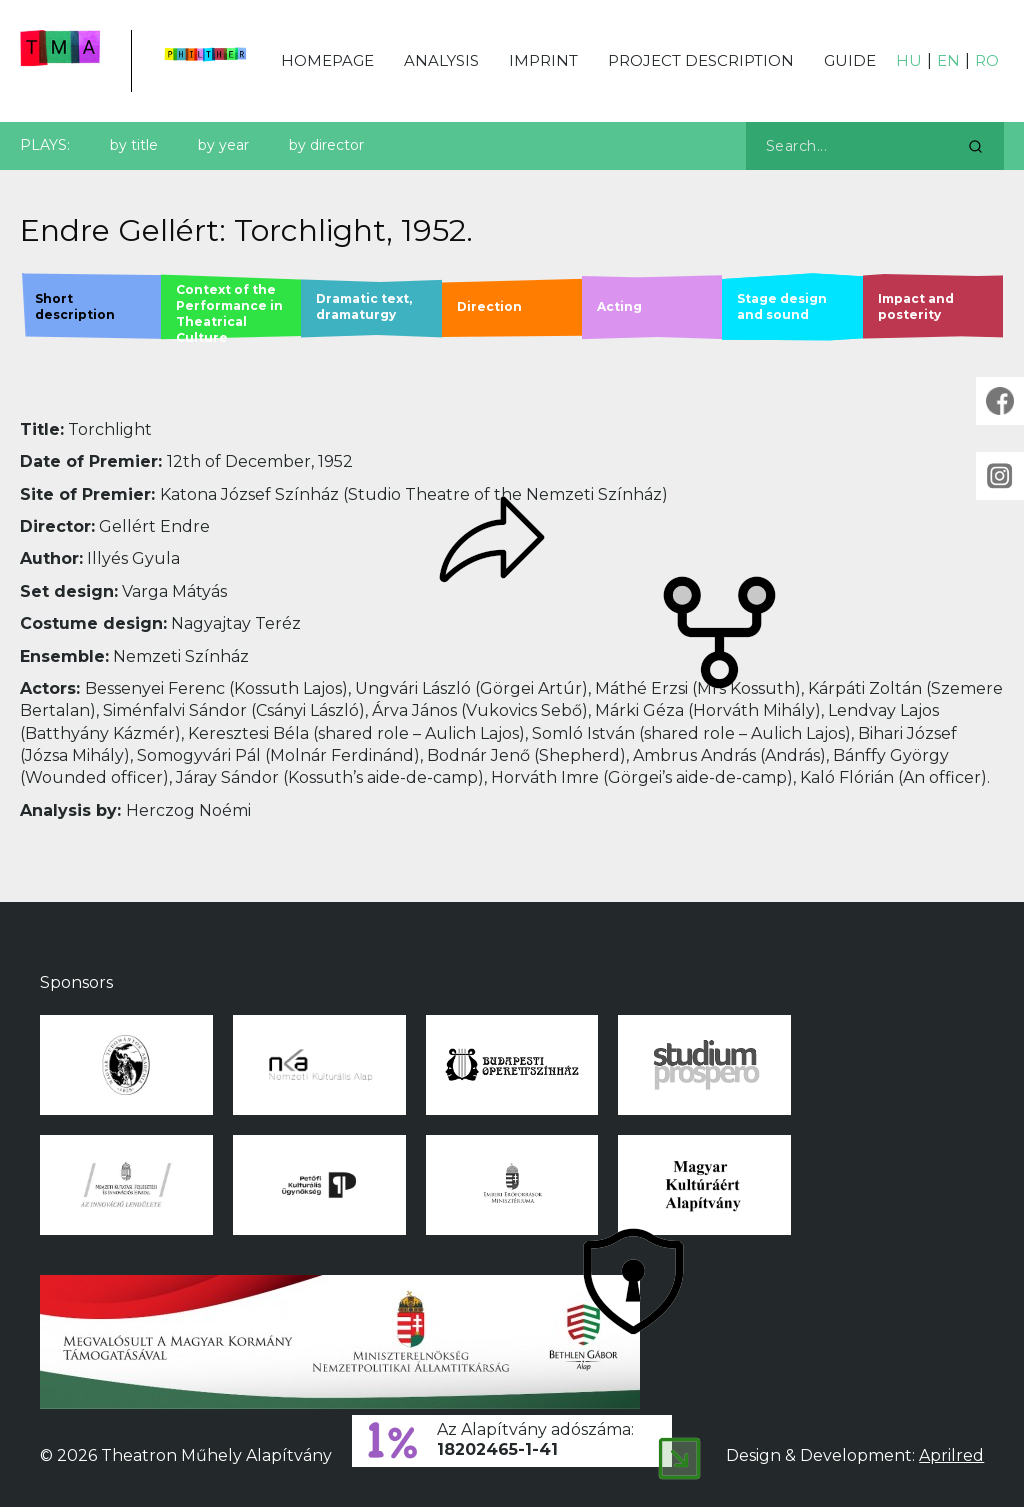  Describe the element at coordinates (679, 1458) in the screenshot. I see `navigate to the bottom-right section` at that location.